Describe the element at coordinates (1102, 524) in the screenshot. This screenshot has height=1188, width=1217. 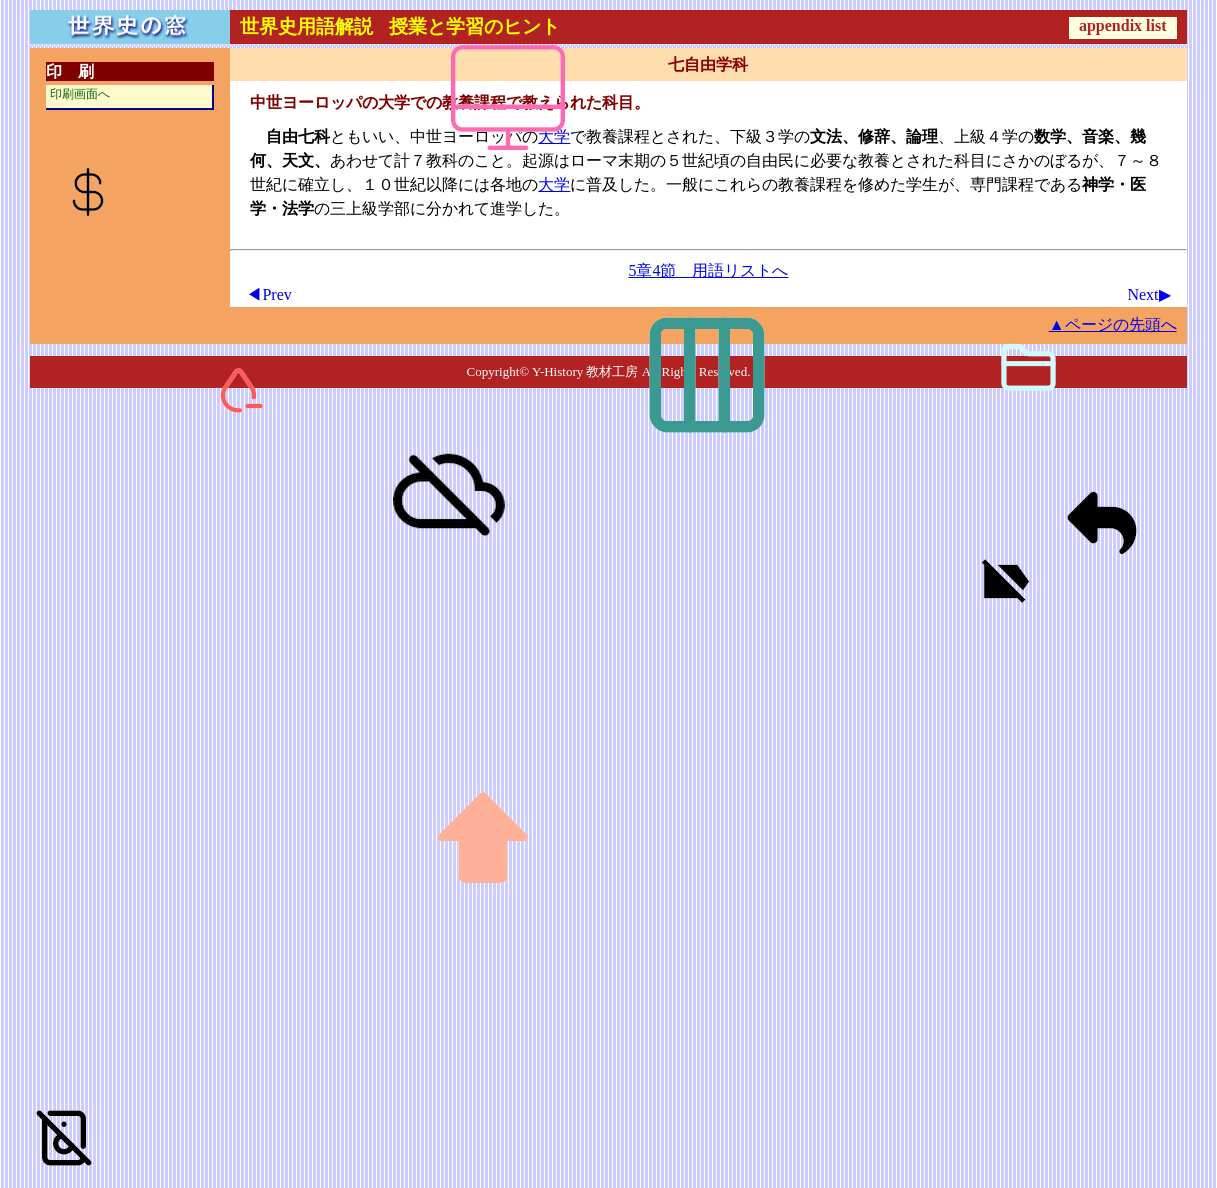
I see `reply to an email or message` at that location.